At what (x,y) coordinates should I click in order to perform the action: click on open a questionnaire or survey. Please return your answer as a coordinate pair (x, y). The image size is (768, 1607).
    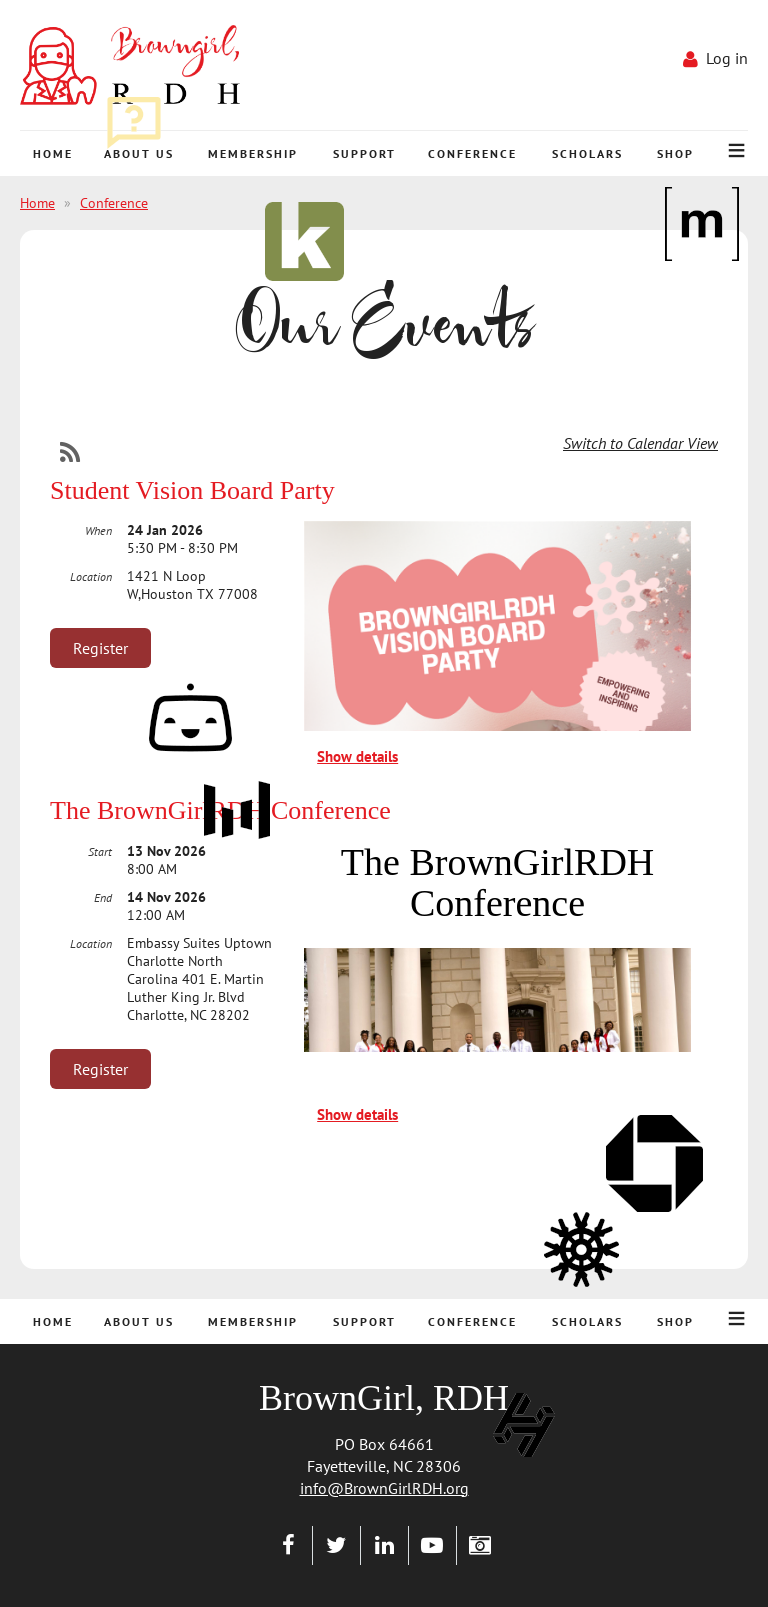
    Looking at the image, I should click on (134, 121).